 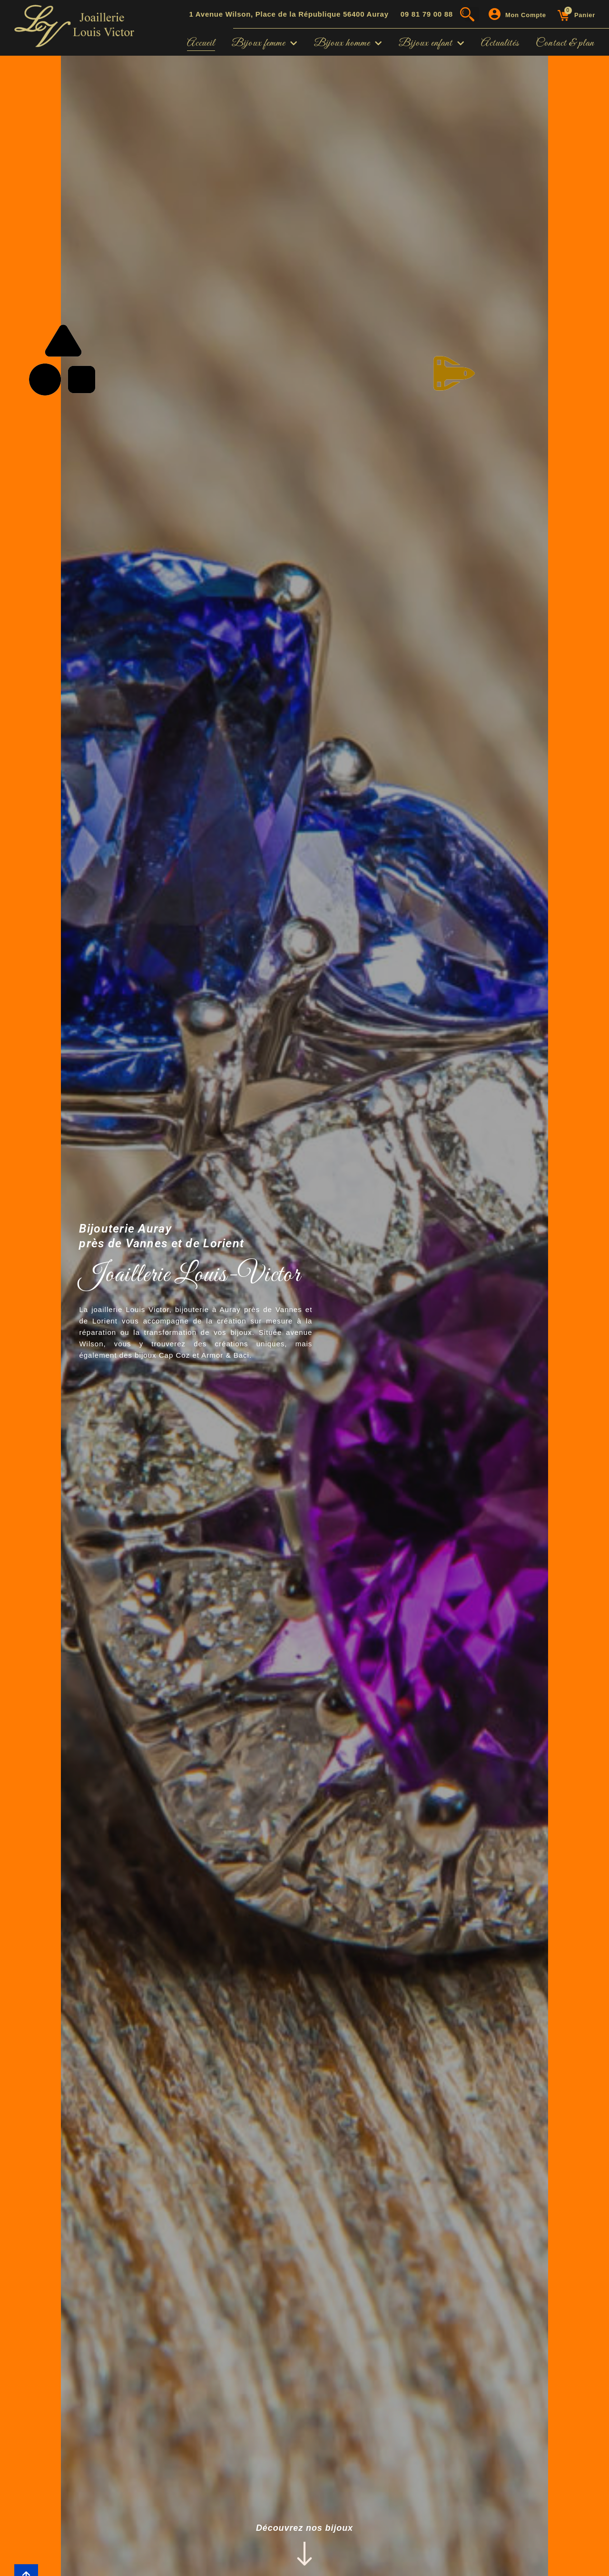 I want to click on access shape tools or drawing options, so click(x=63, y=361).